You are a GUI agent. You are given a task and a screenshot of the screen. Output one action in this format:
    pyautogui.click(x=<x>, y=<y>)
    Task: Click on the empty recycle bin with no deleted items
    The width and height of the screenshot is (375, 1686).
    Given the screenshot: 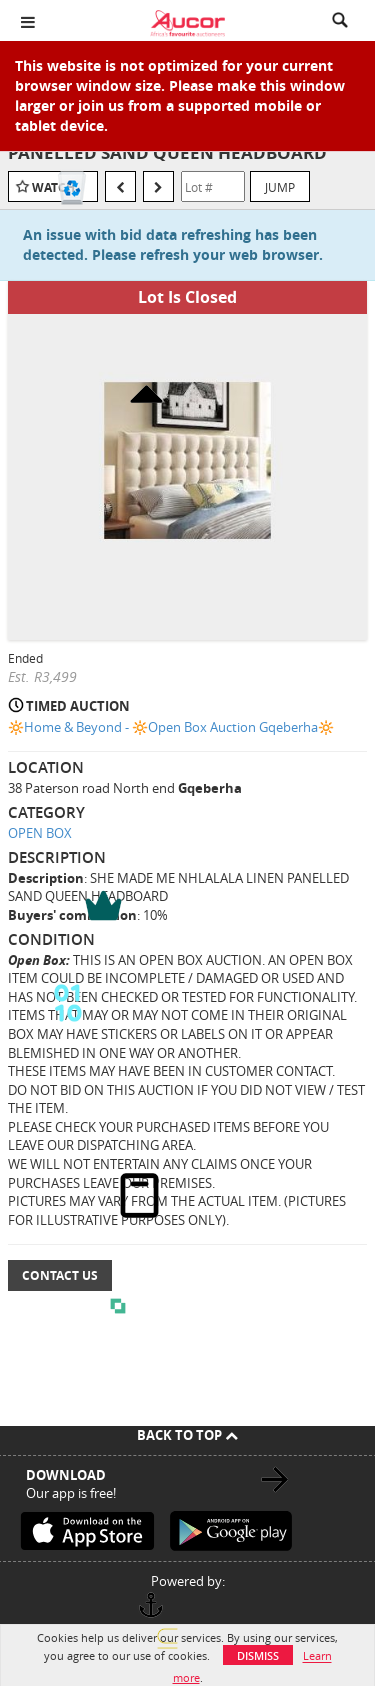 What is the action you would take?
    pyautogui.click(x=72, y=188)
    